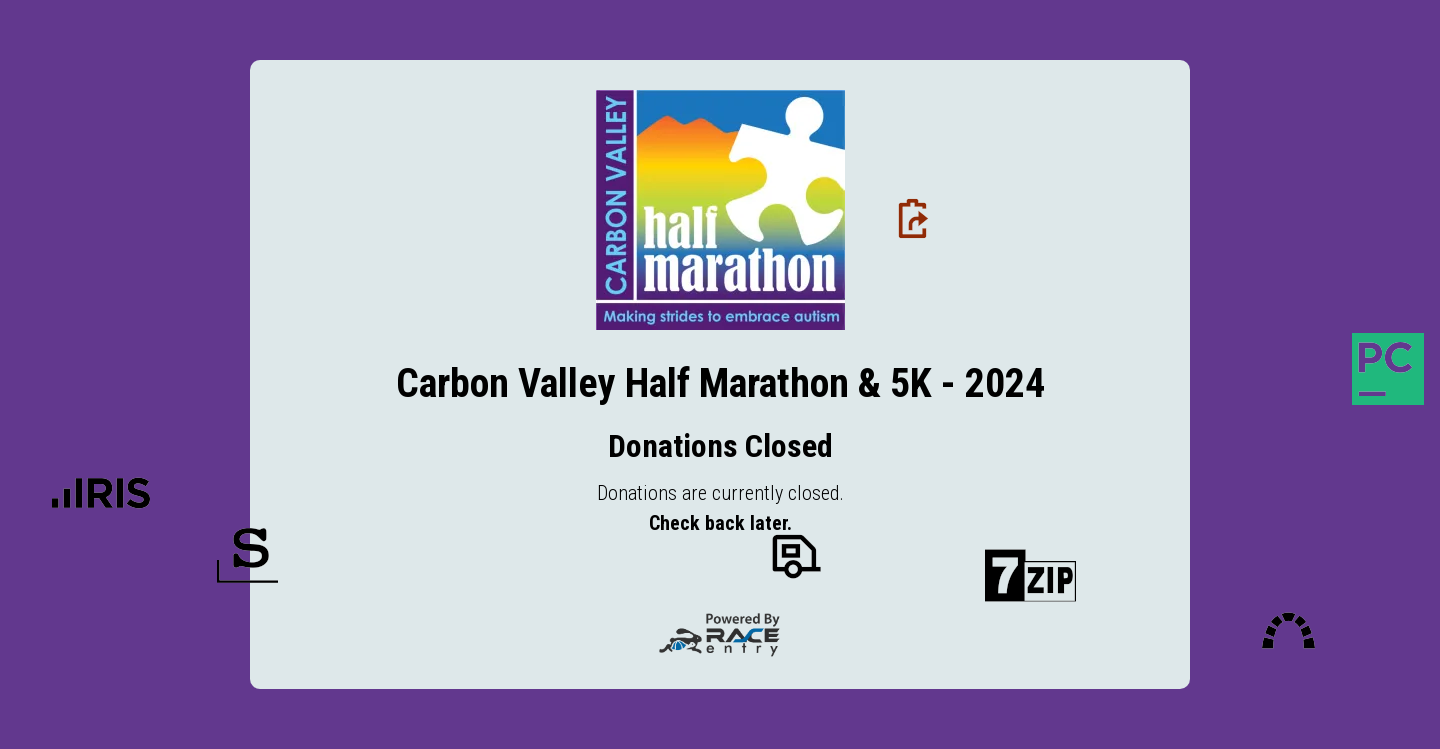 This screenshot has width=1440, height=749. Describe the element at coordinates (795, 555) in the screenshot. I see `view caravan or RV rental options` at that location.